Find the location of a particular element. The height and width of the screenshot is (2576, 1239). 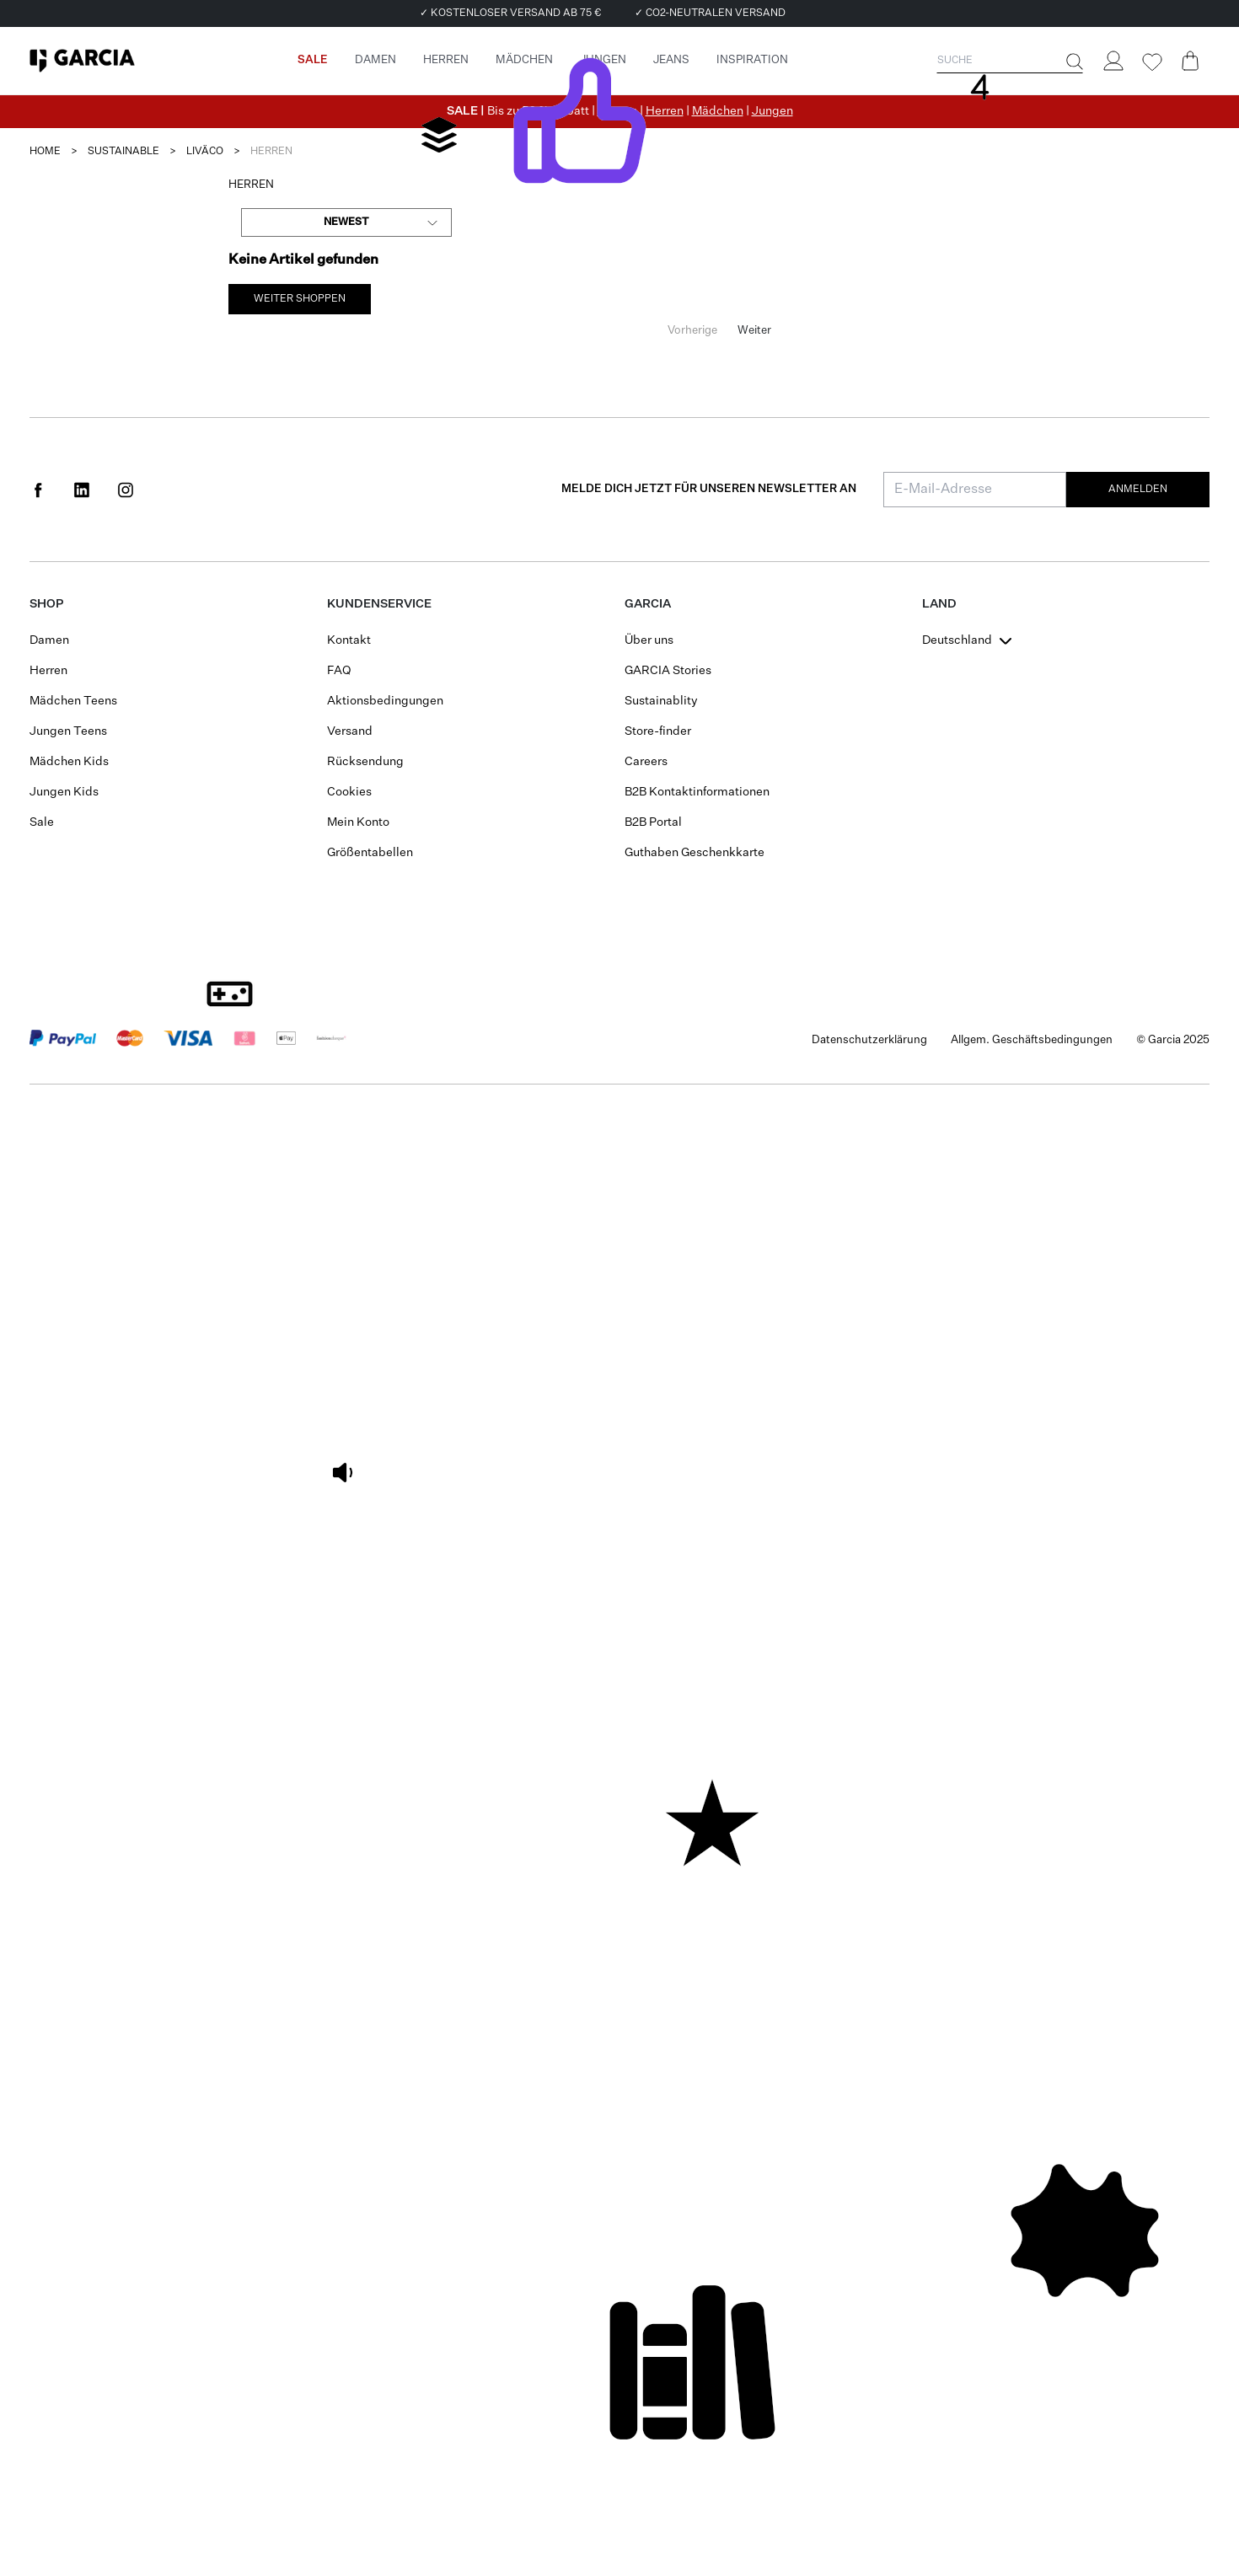

indicates an explosion or impact event is located at coordinates (1085, 2231).